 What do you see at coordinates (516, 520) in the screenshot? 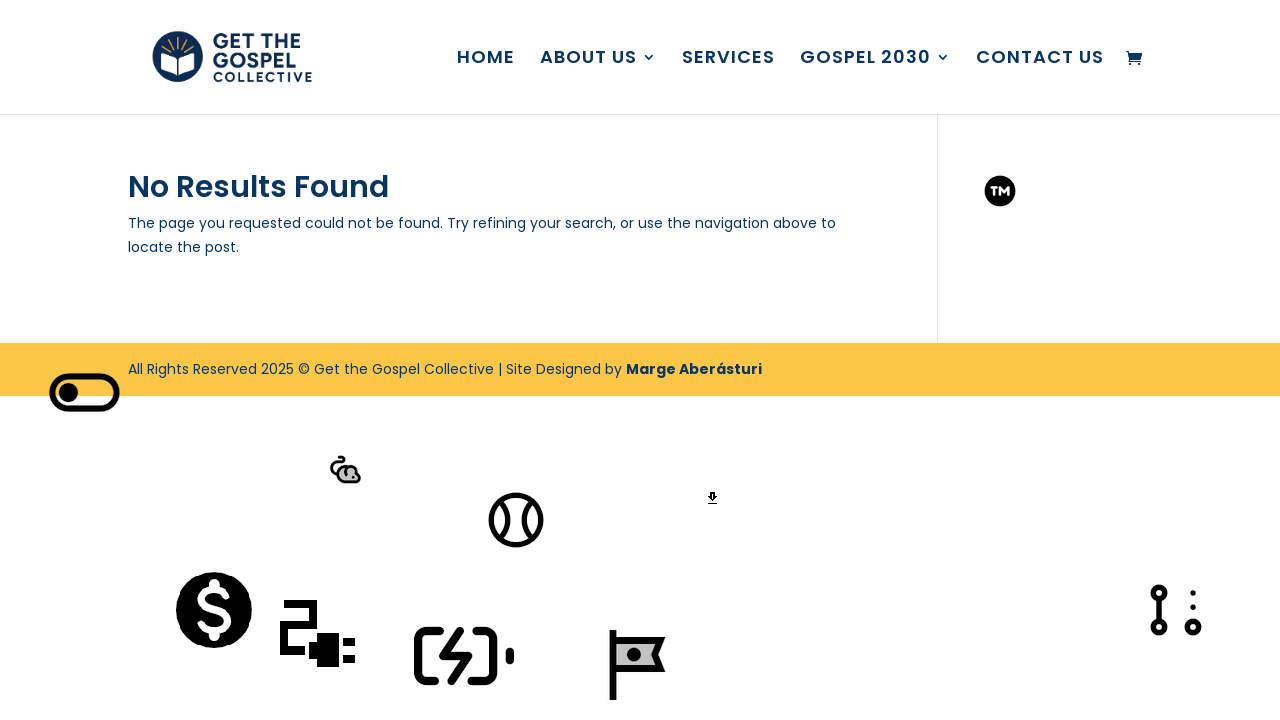
I see `access tennis or racquet sports features` at bounding box center [516, 520].